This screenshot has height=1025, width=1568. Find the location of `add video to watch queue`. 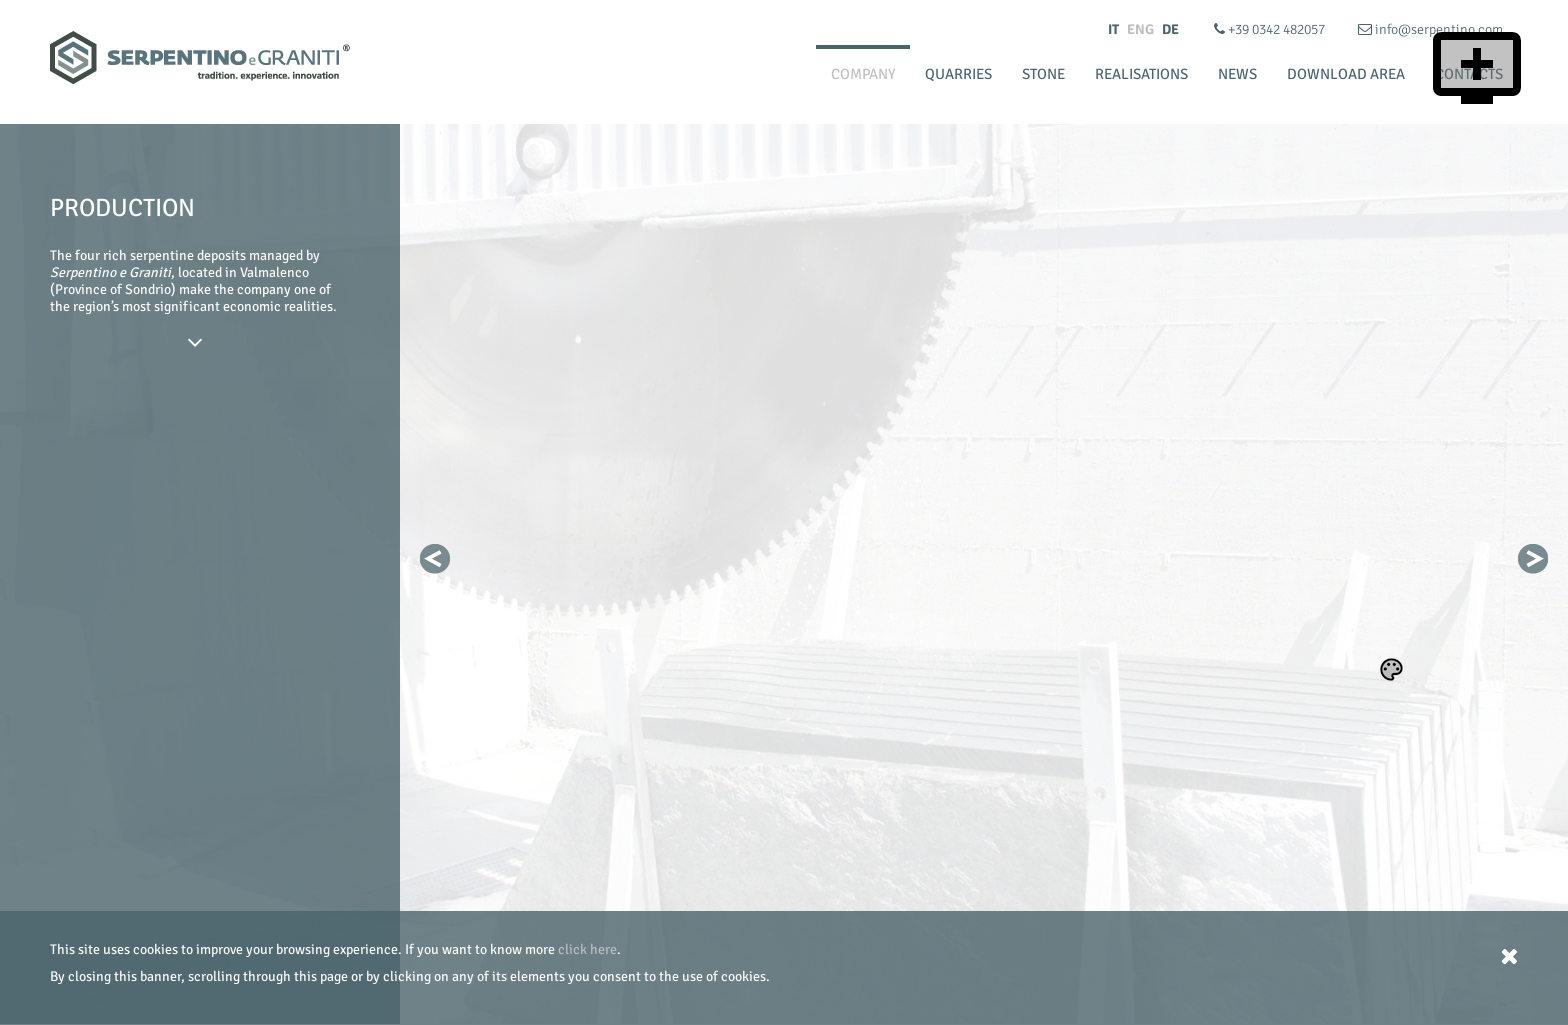

add video to watch queue is located at coordinates (1477, 68).